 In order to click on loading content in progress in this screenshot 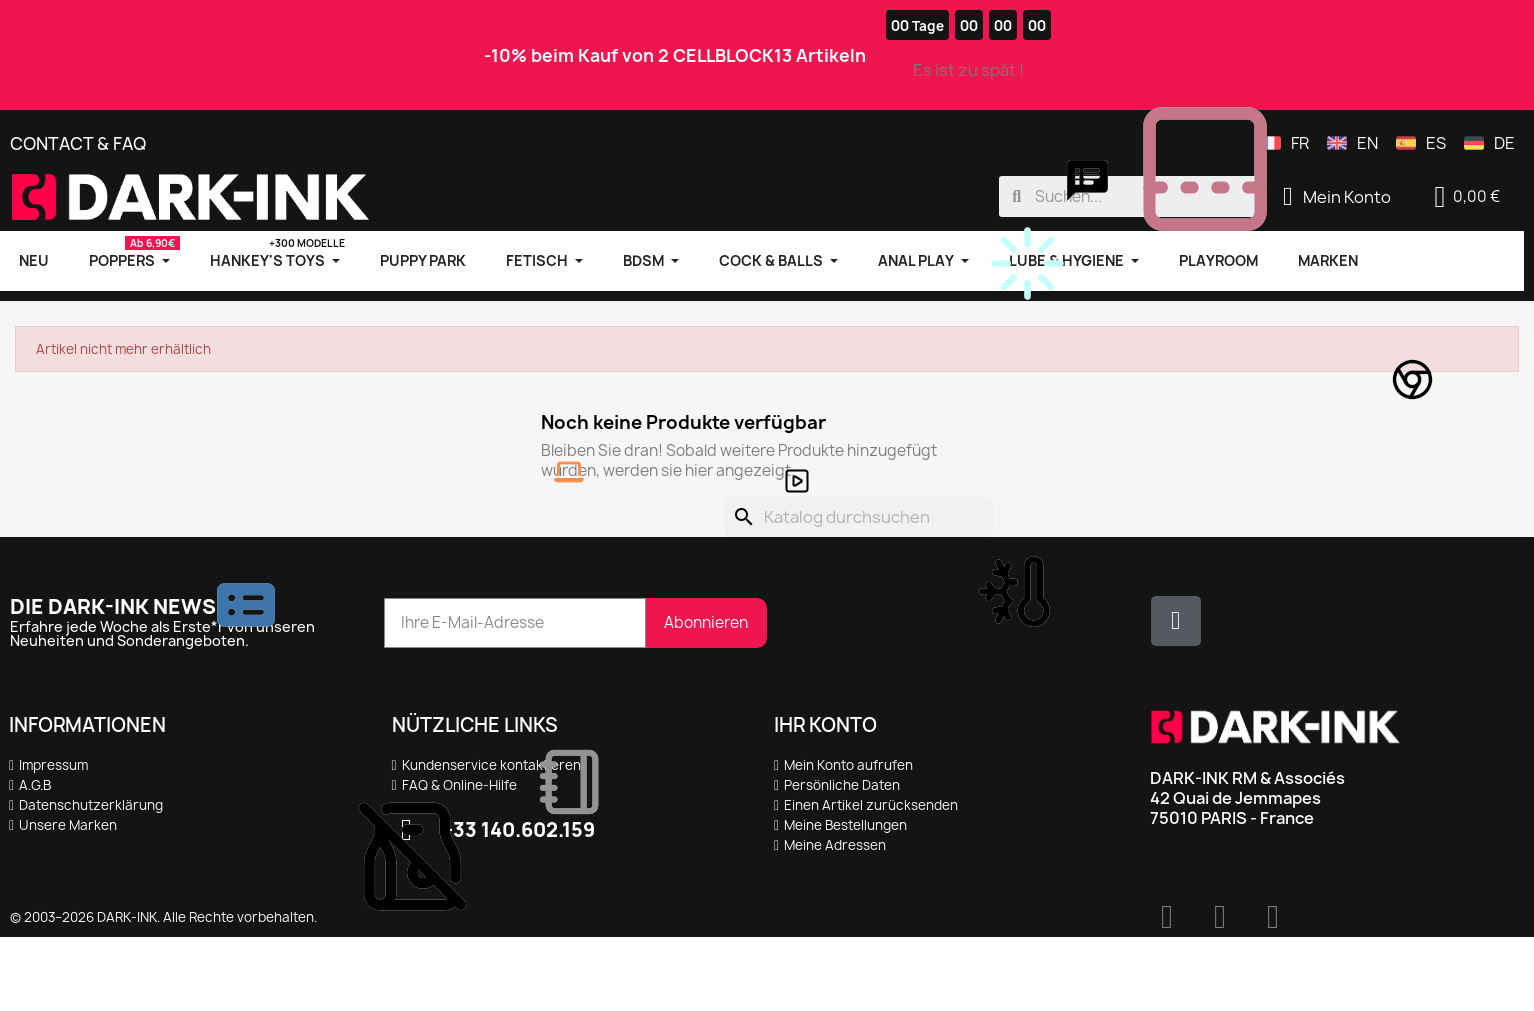, I will do `click(1027, 263)`.